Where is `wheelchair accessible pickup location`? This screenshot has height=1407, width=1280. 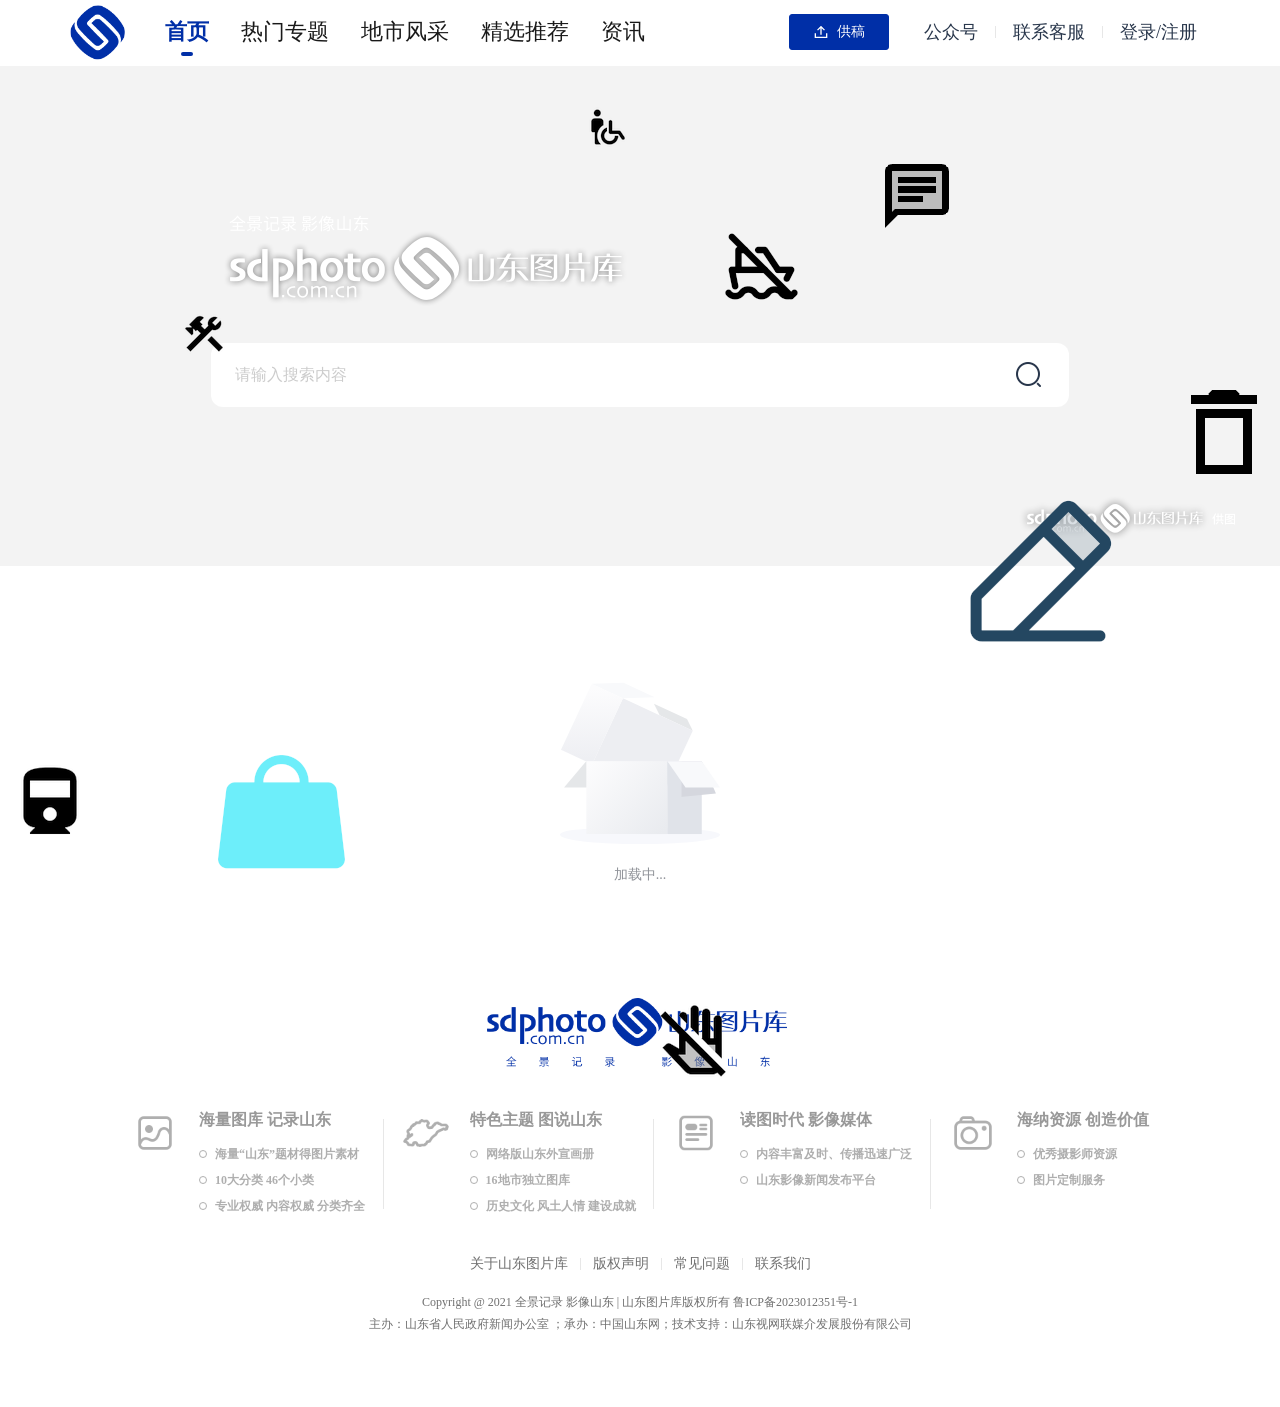
wheelchair accessible pickup location is located at coordinates (607, 127).